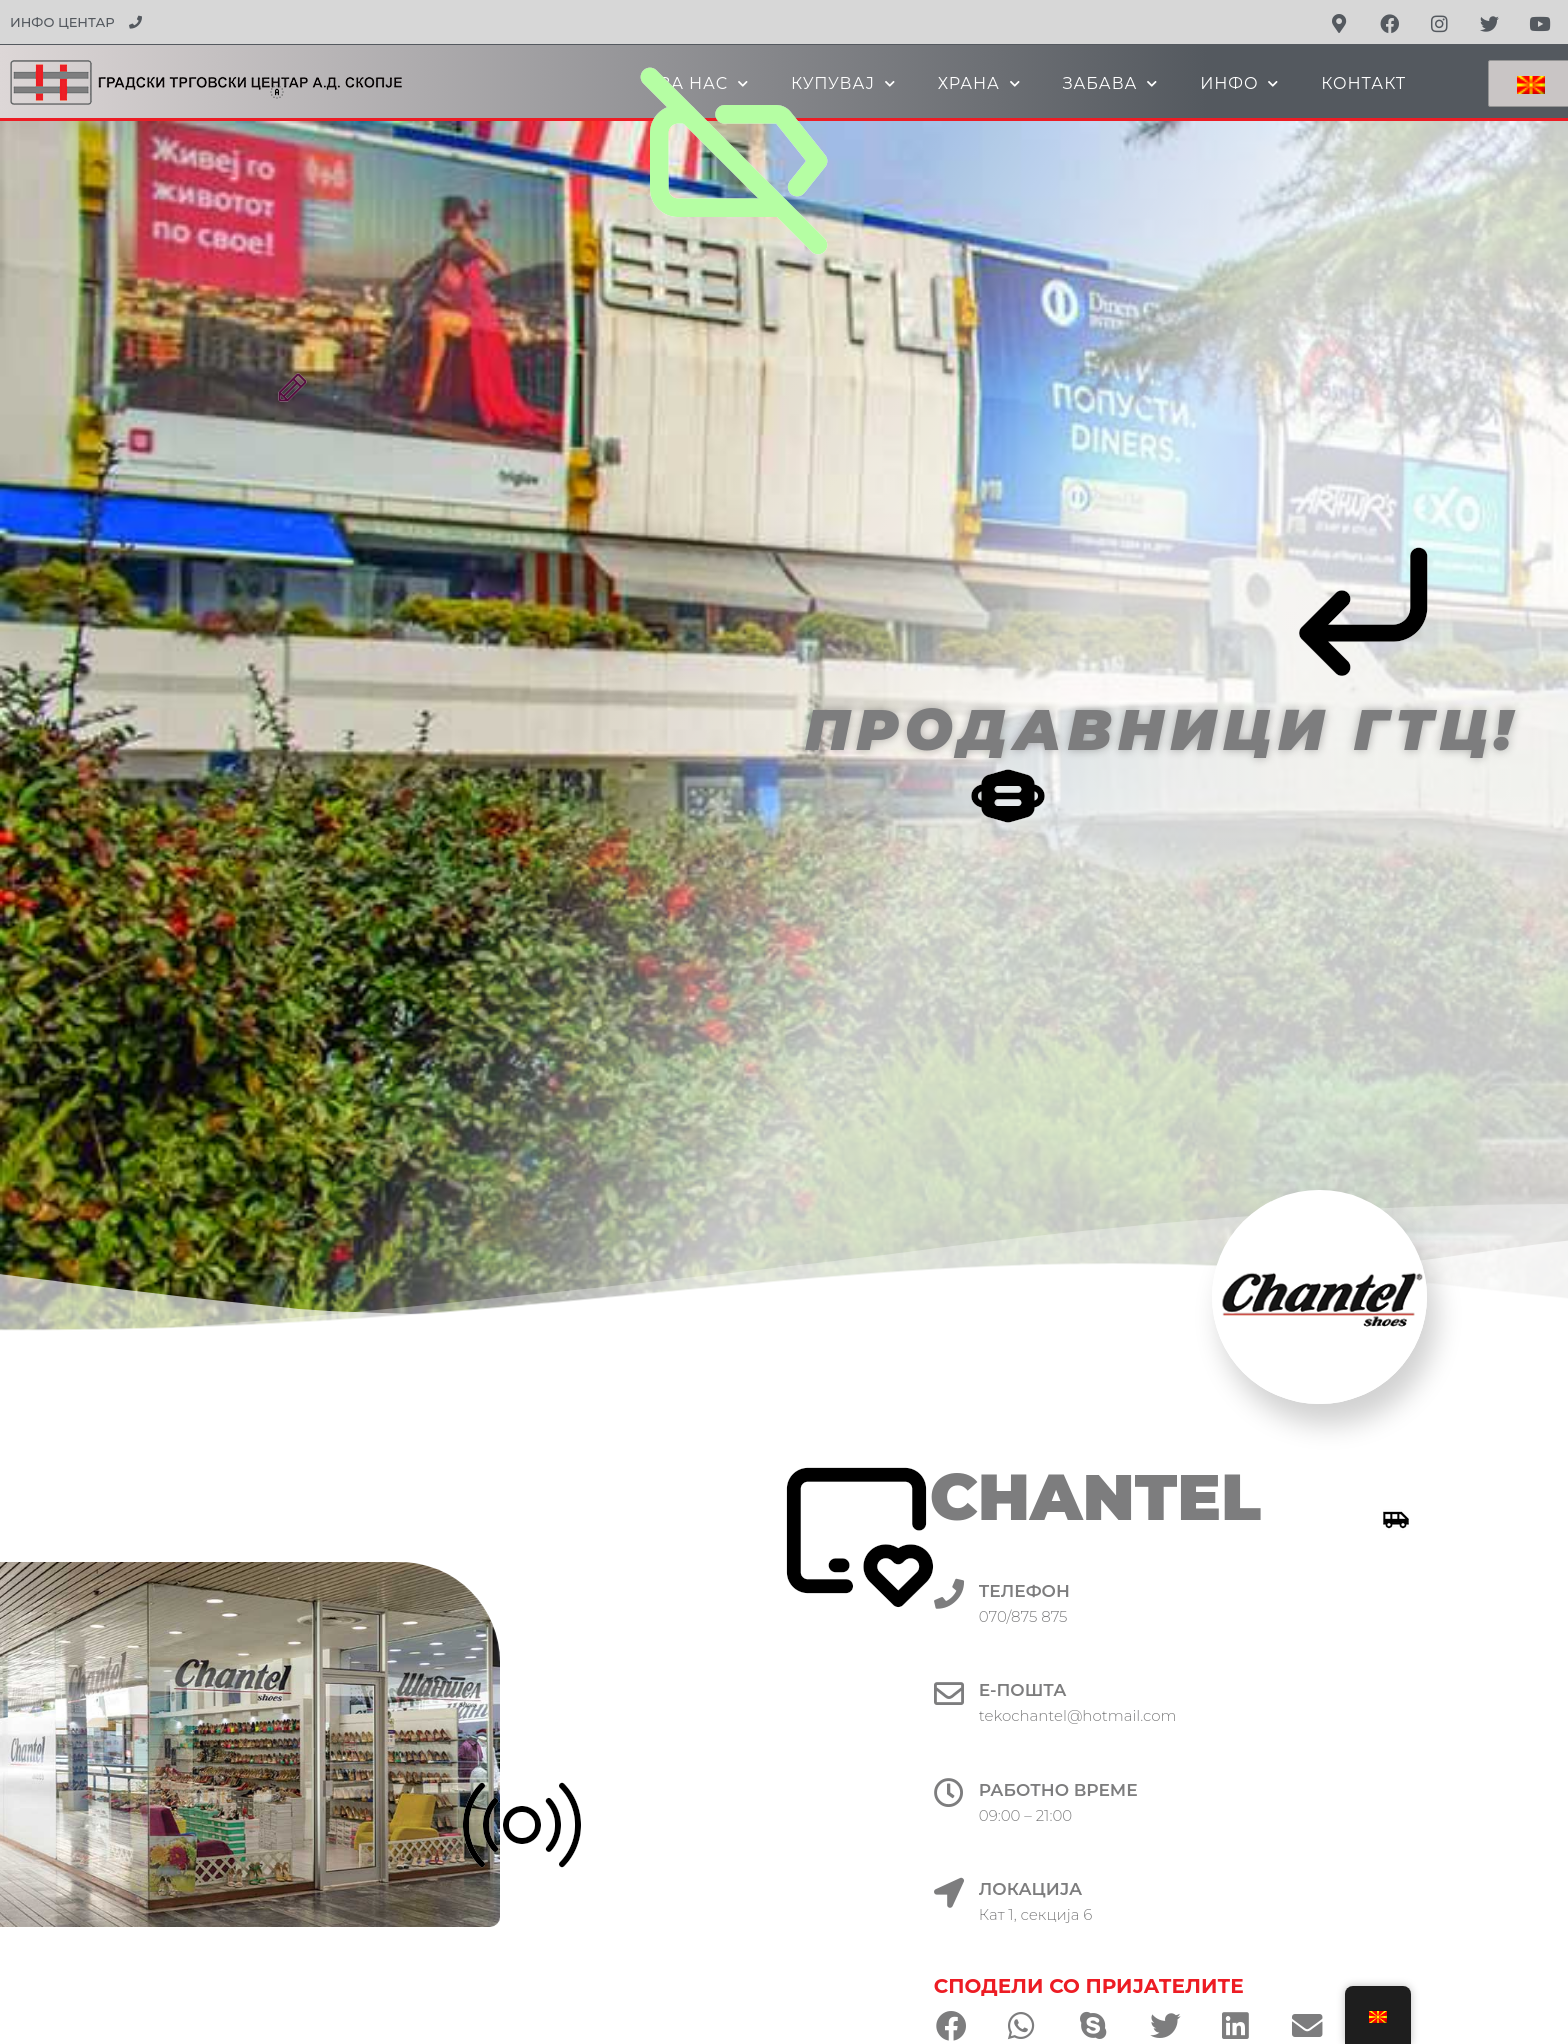 The height and width of the screenshot is (2044, 1568). What do you see at coordinates (1008, 796) in the screenshot?
I see `indicates mask required or health safety area` at bounding box center [1008, 796].